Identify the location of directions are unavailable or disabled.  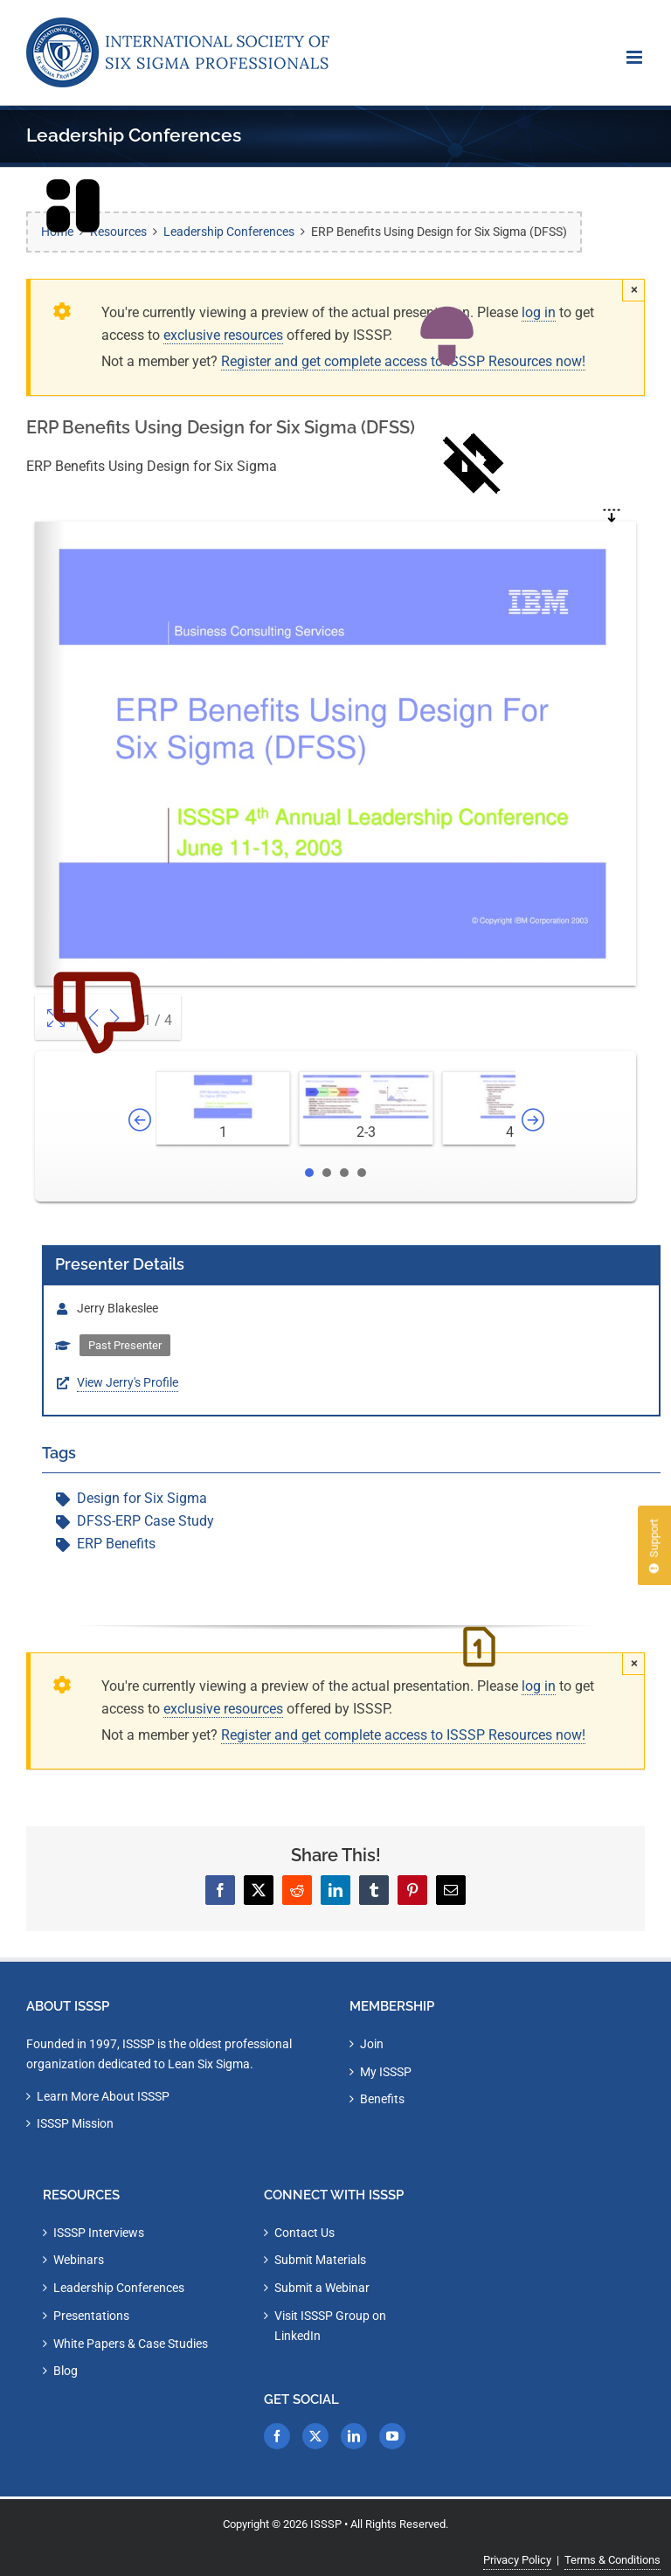
(474, 463).